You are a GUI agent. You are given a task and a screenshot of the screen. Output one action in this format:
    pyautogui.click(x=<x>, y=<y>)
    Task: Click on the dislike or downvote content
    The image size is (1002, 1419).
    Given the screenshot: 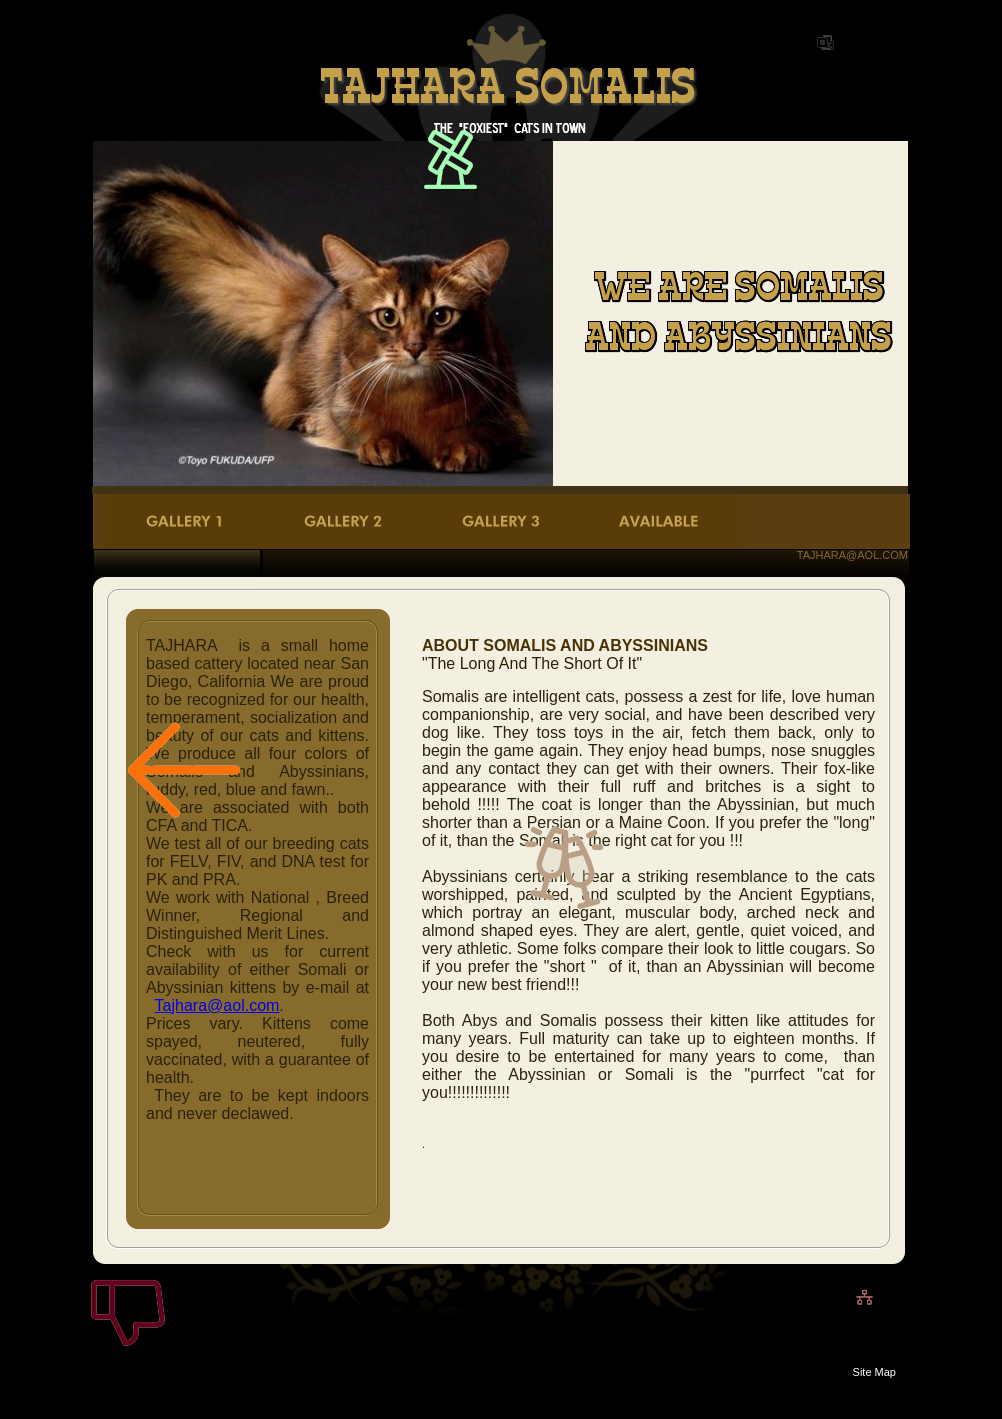 What is the action you would take?
    pyautogui.click(x=128, y=1309)
    